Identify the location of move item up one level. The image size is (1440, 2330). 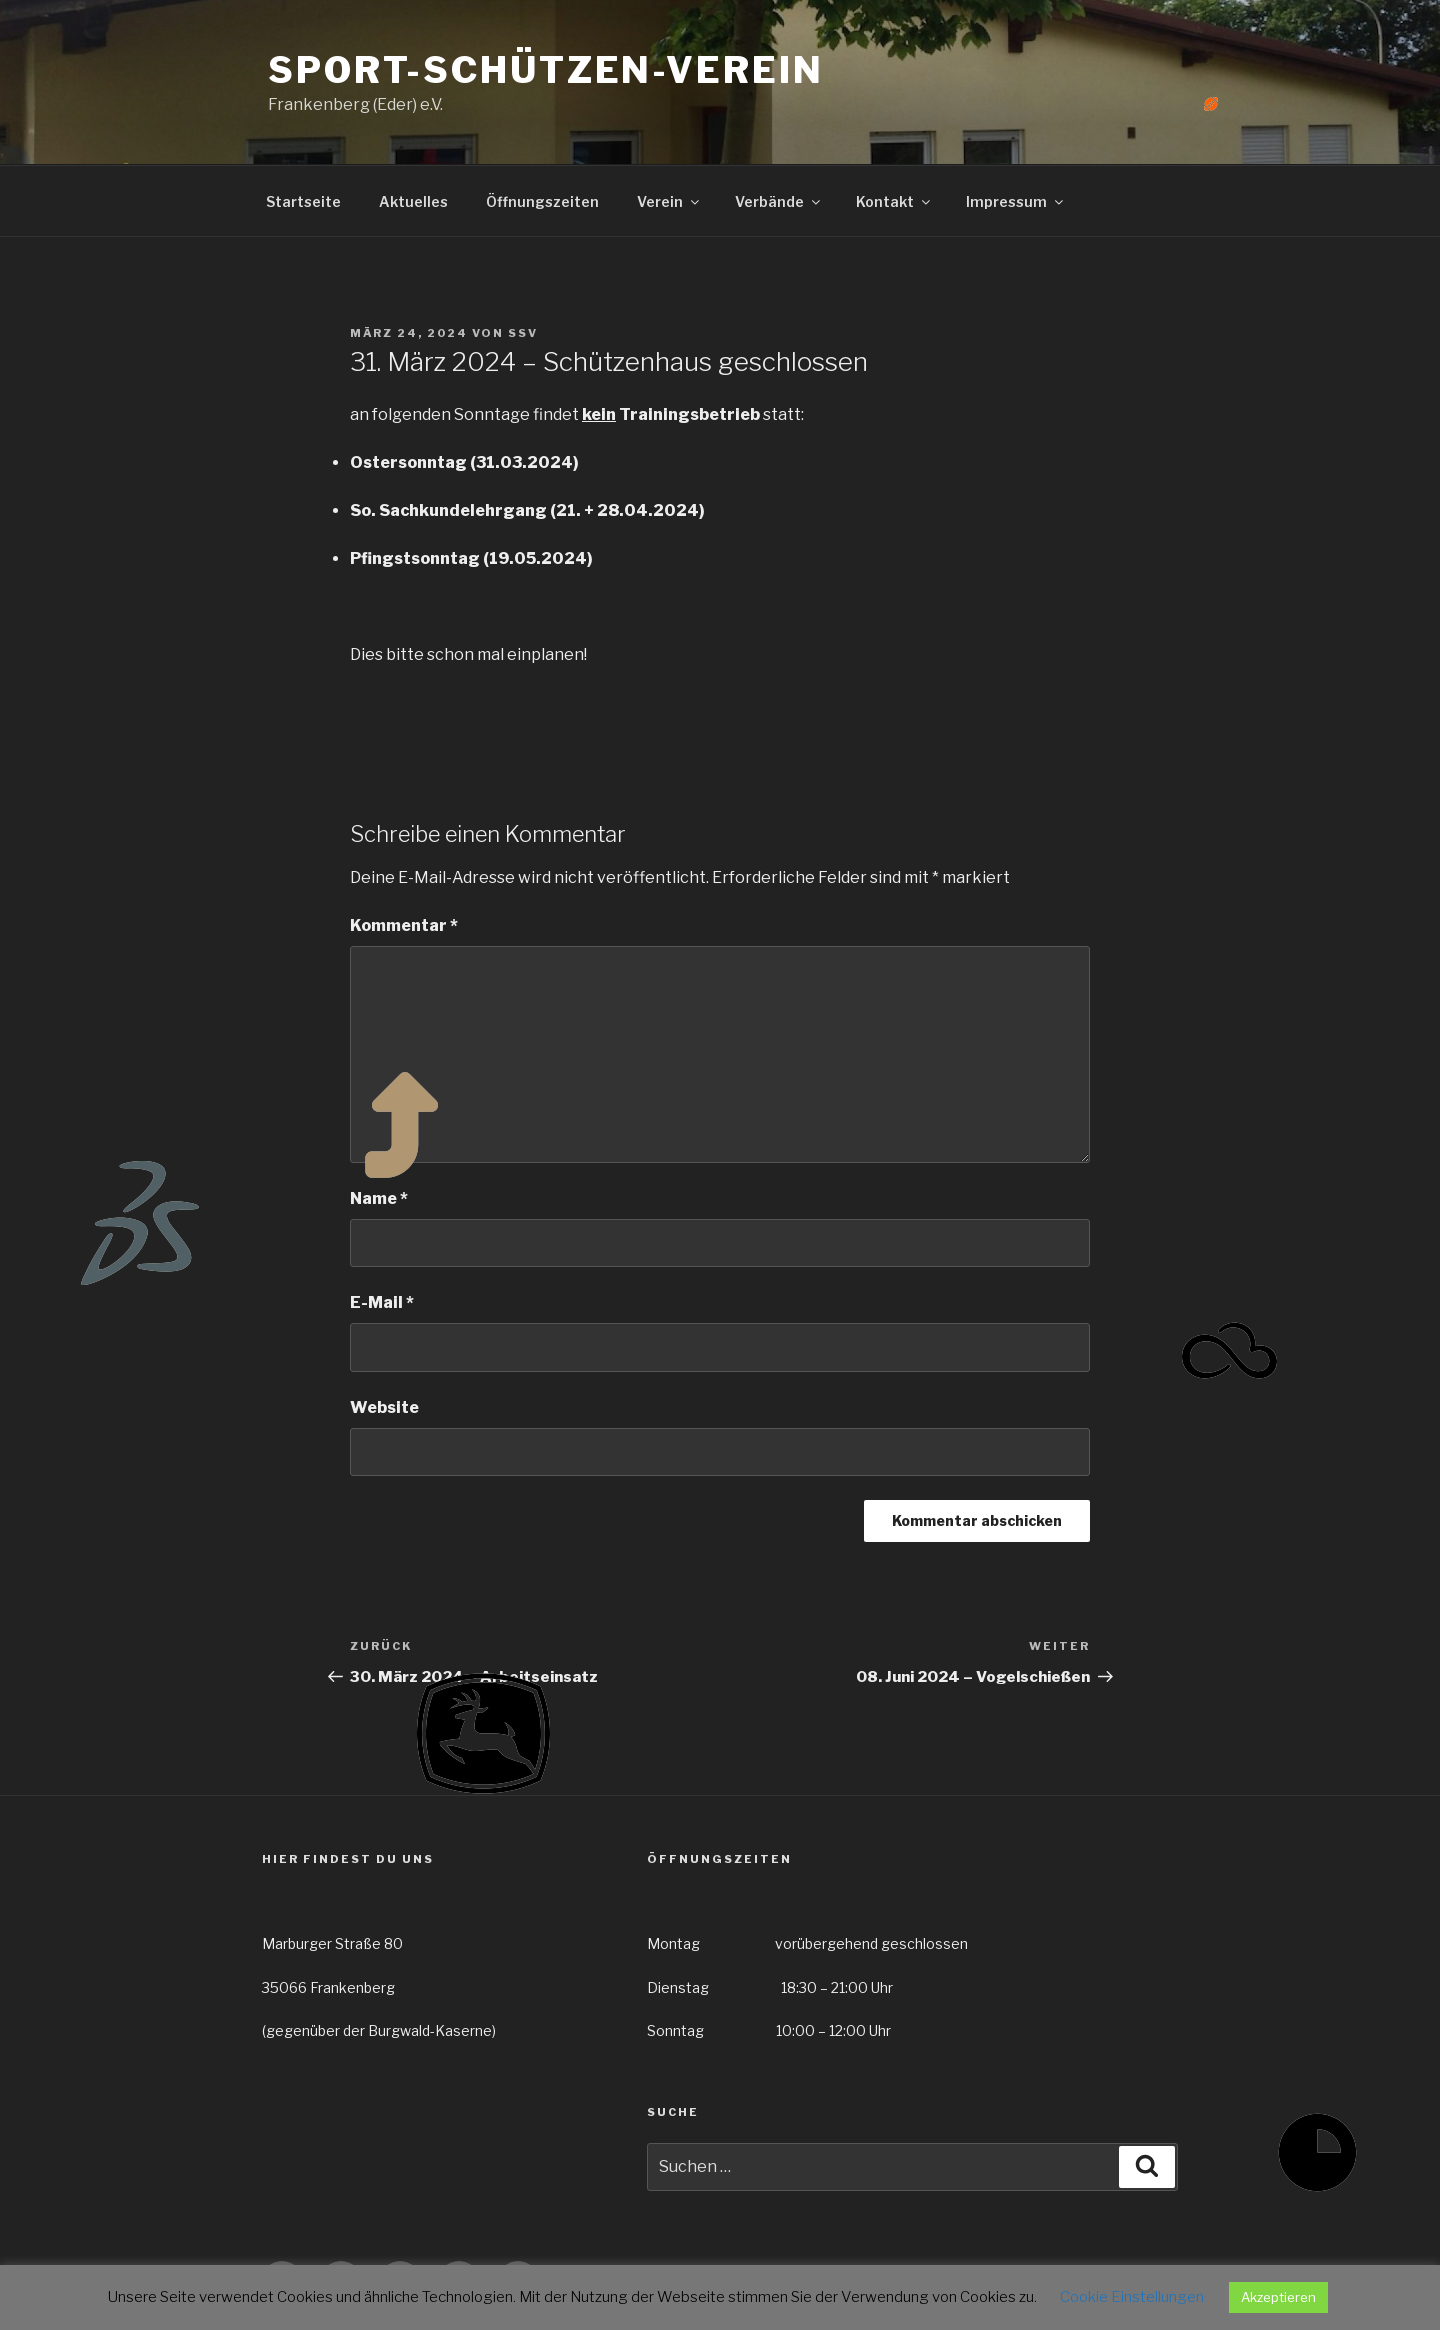
(405, 1125).